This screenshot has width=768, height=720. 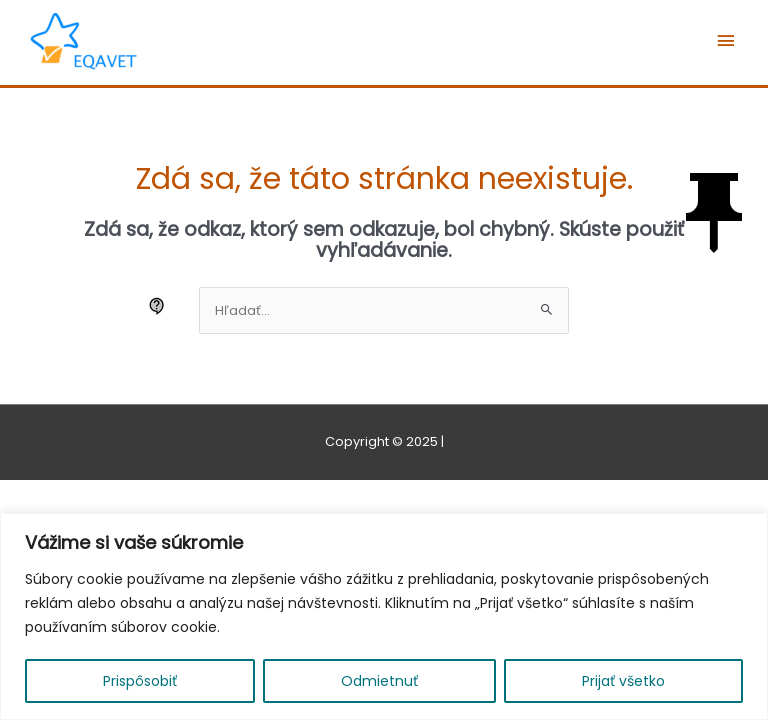 I want to click on contact customer support, so click(x=157, y=306).